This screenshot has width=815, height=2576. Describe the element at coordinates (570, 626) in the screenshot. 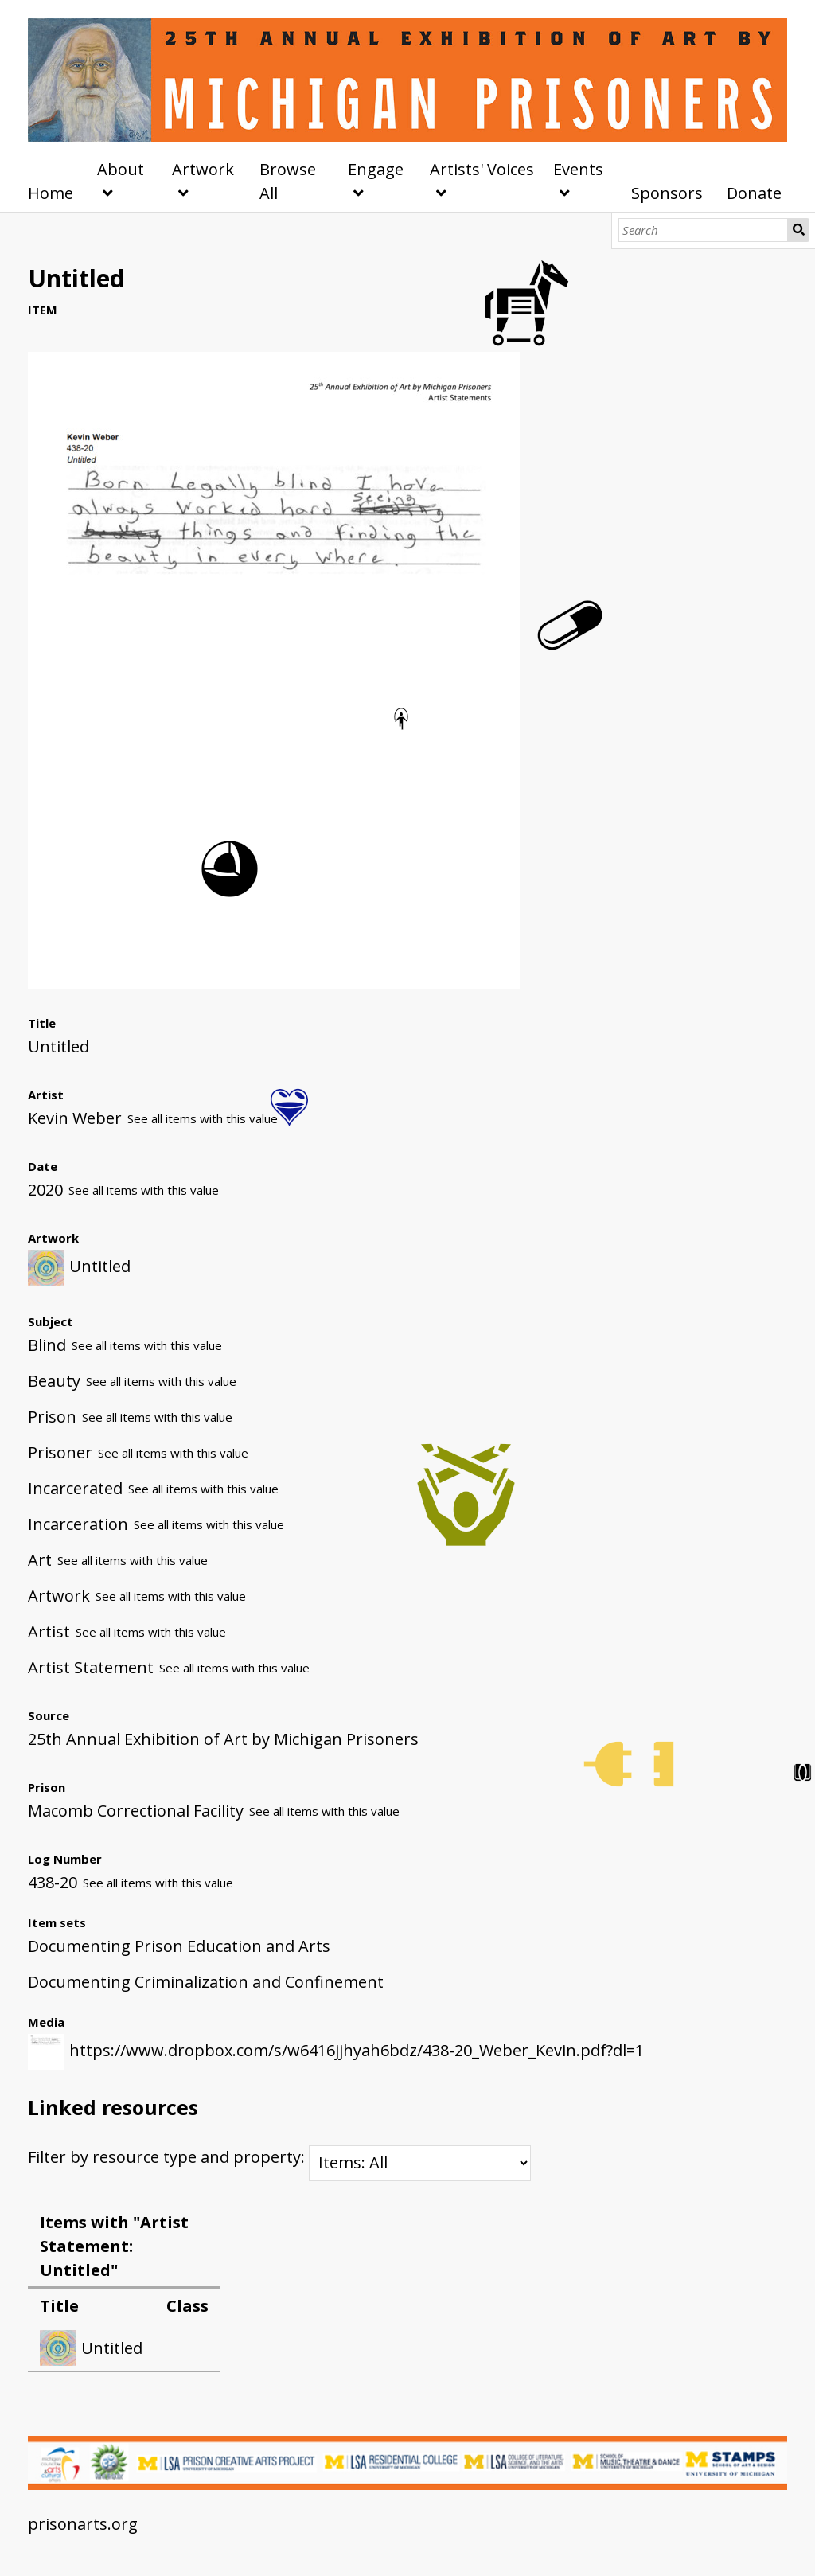

I see `access medication reminders or health tracking` at that location.